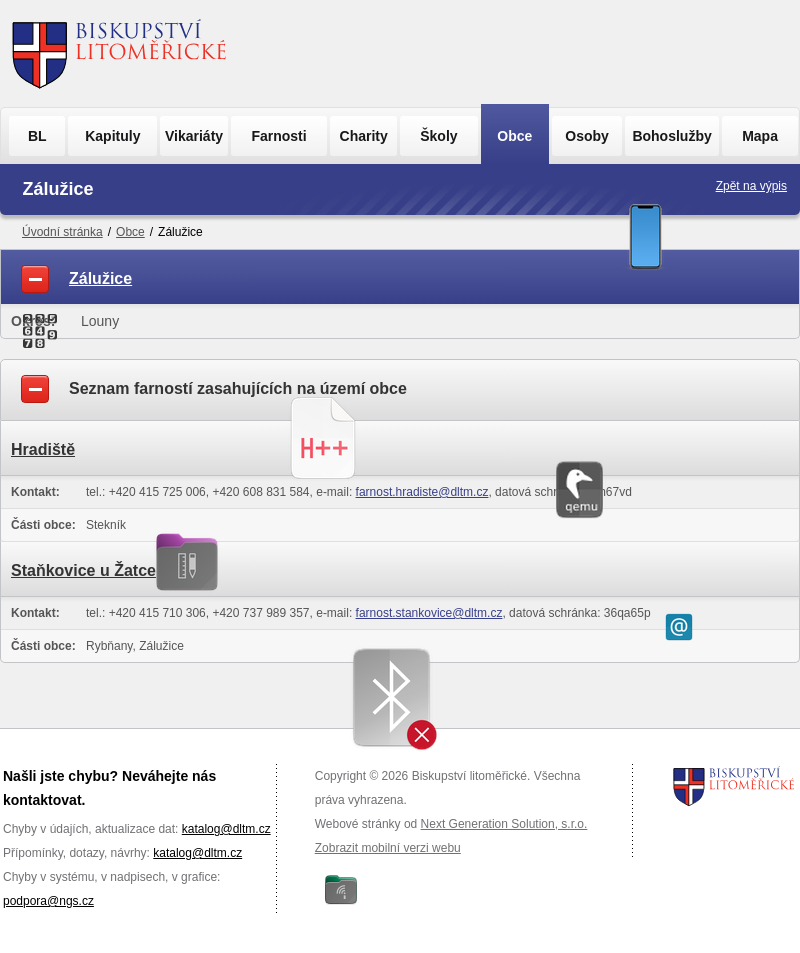  Describe the element at coordinates (341, 889) in the screenshot. I see `open insync cloud sync folder` at that location.